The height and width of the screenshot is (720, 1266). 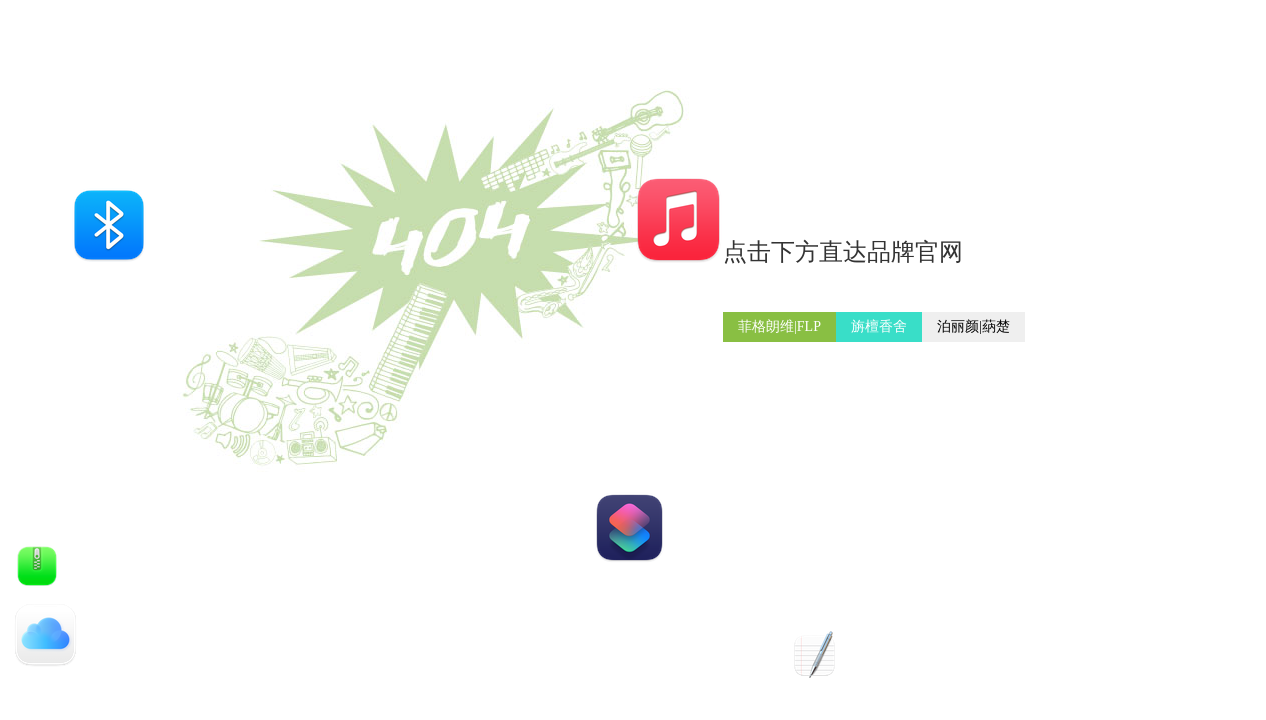 I want to click on open TextEdit app for basic text editing, so click(x=814, y=655).